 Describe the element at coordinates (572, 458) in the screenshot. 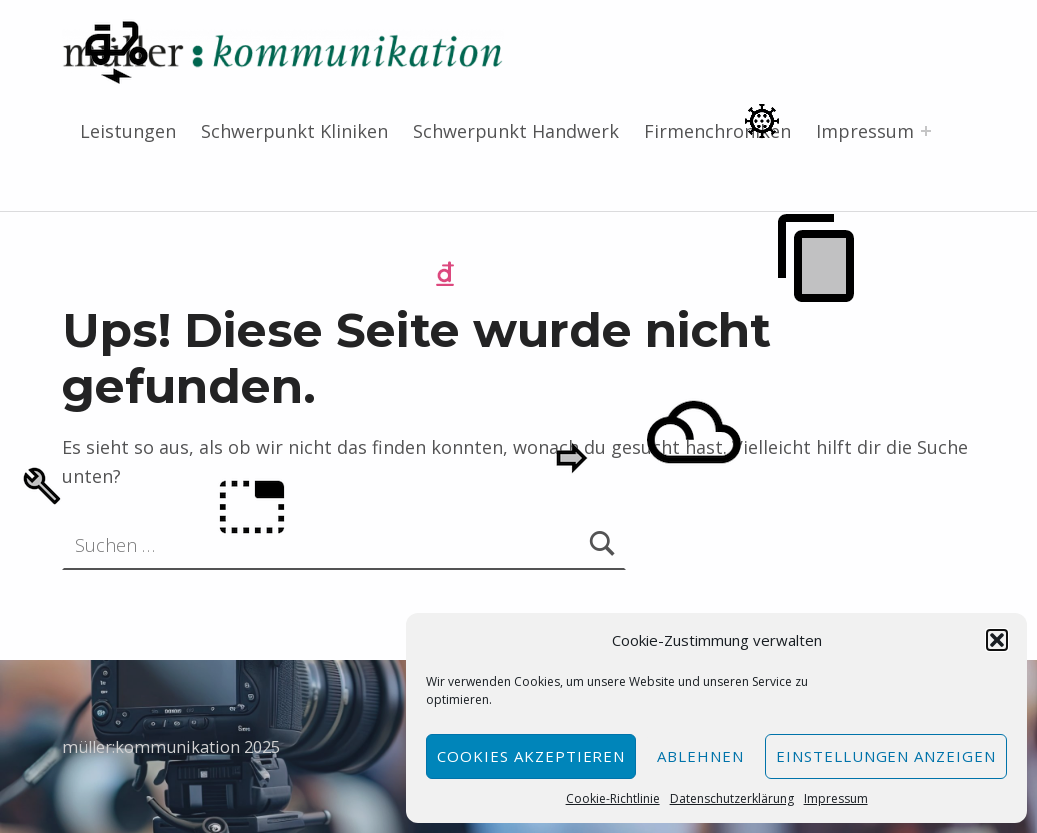

I see `forward an email or message` at that location.